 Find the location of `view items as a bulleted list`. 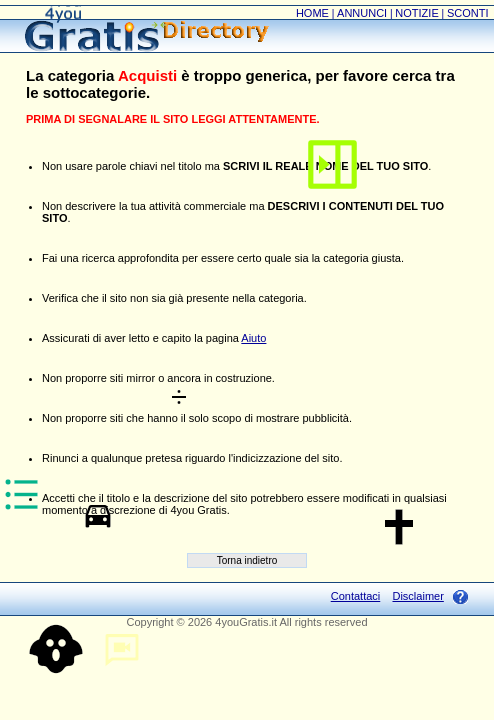

view items as a bulleted list is located at coordinates (21, 494).